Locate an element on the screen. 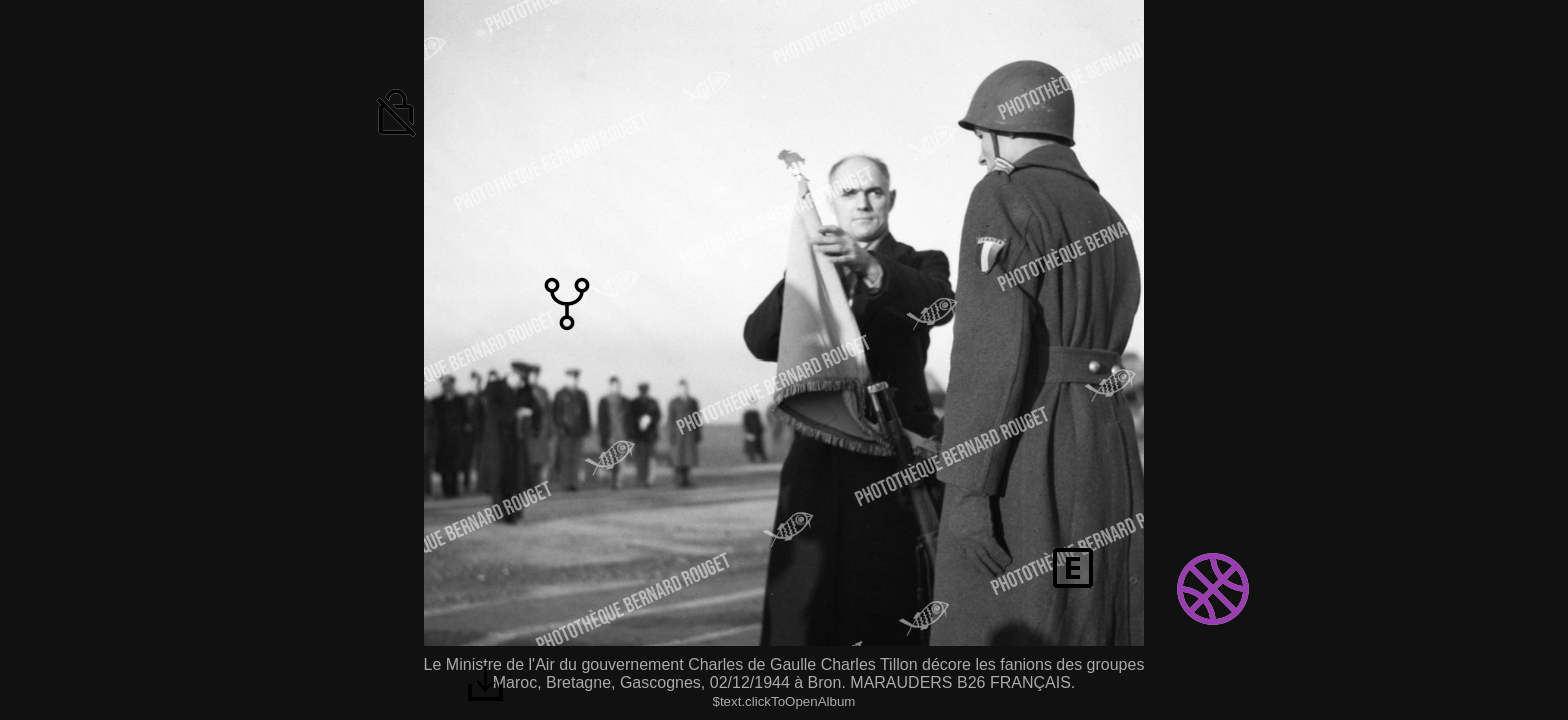 This screenshot has width=1568, height=720. download file to device is located at coordinates (485, 683).